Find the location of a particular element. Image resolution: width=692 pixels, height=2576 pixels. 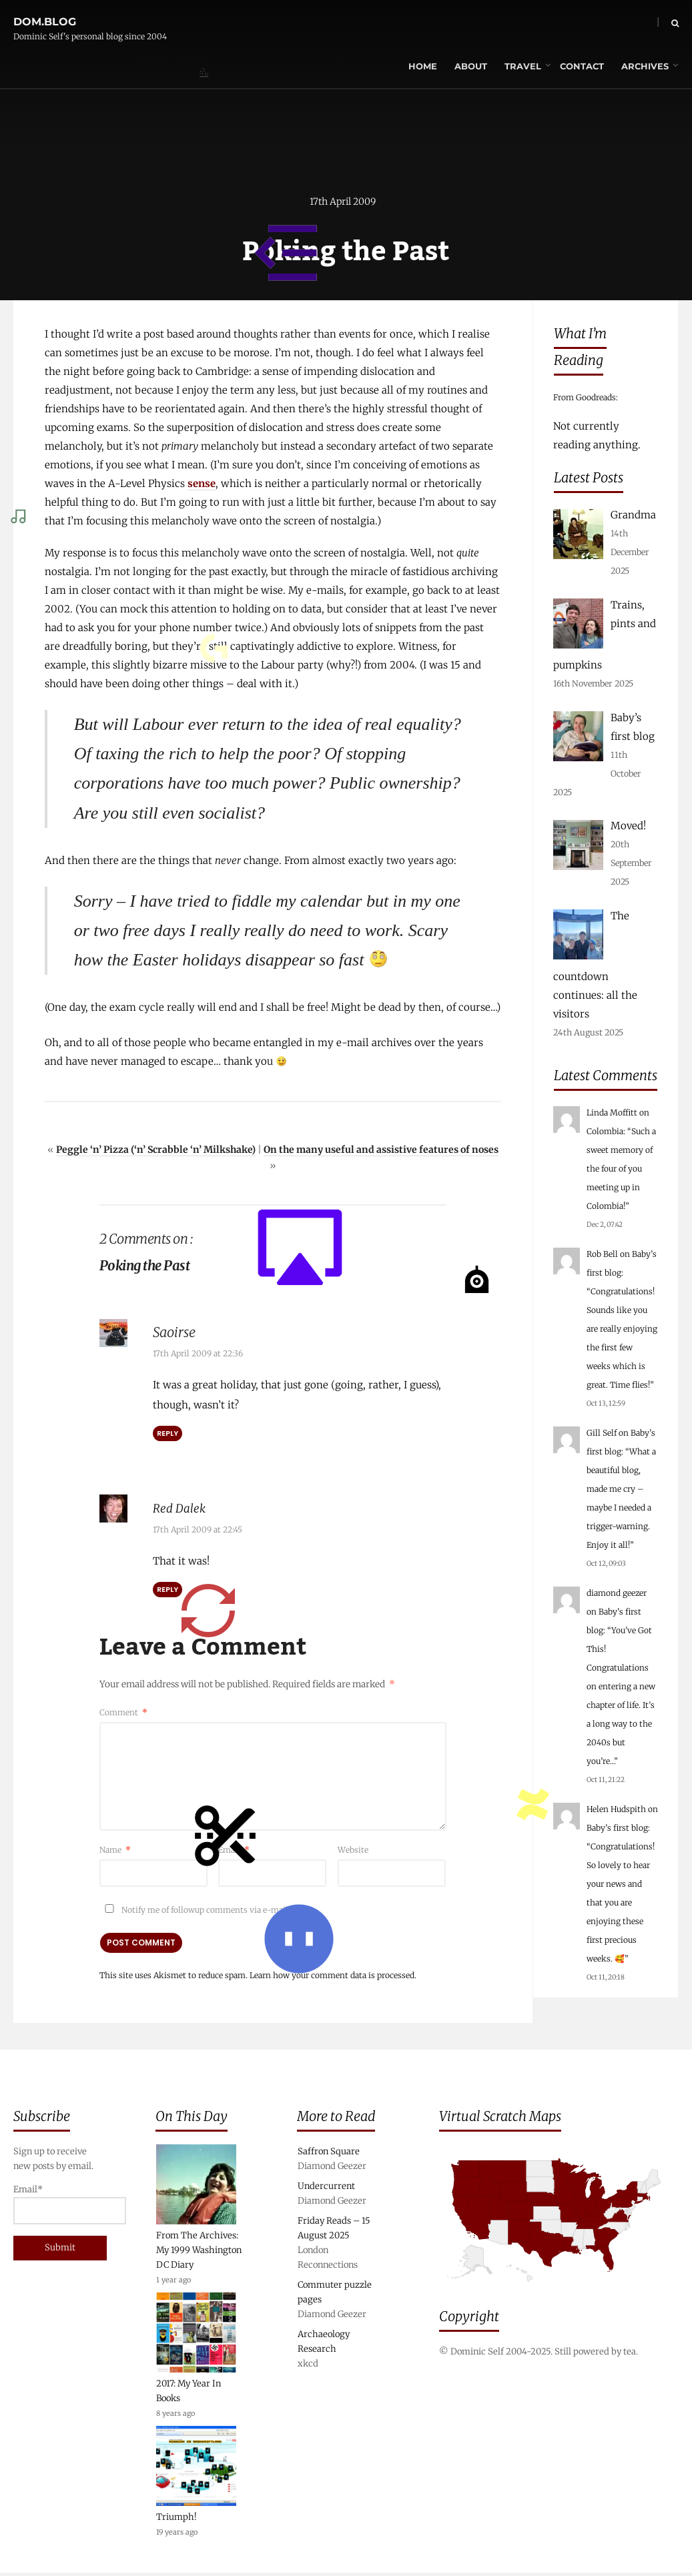

access AI or chatbot features is located at coordinates (476, 1280).